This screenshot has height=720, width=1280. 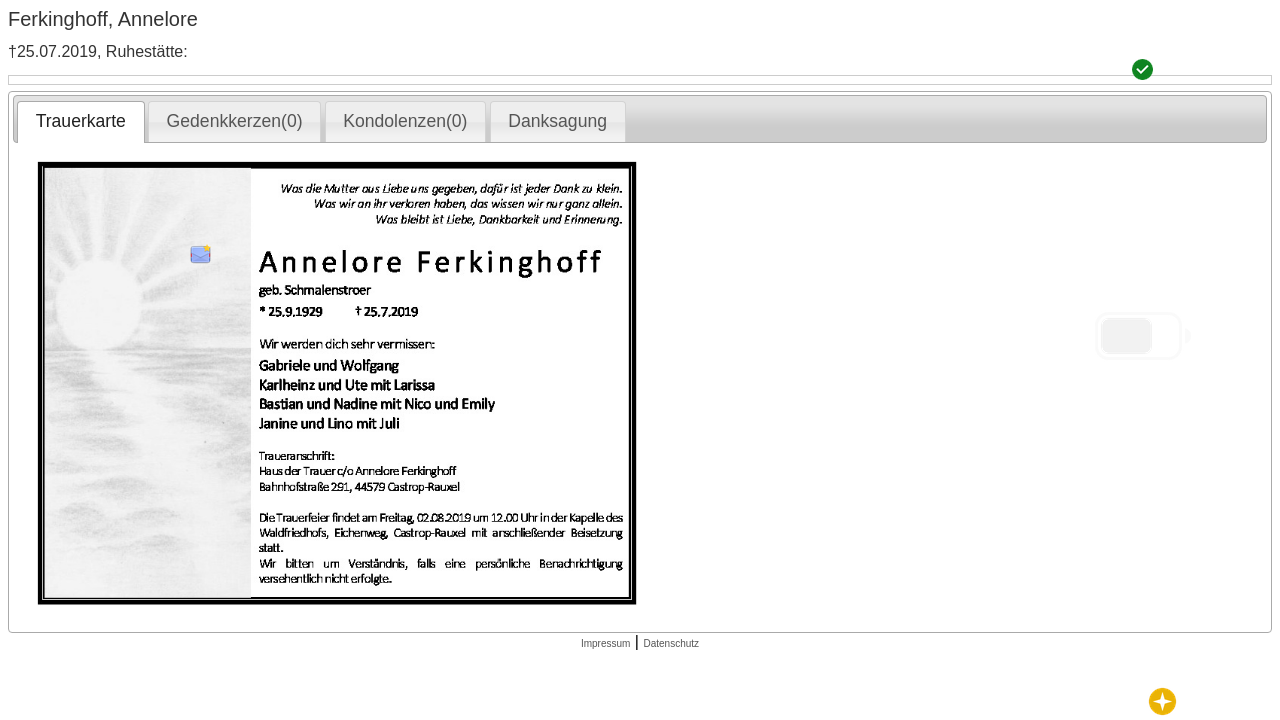 I want to click on indicates a selected or checked item, so click(x=1142, y=69).